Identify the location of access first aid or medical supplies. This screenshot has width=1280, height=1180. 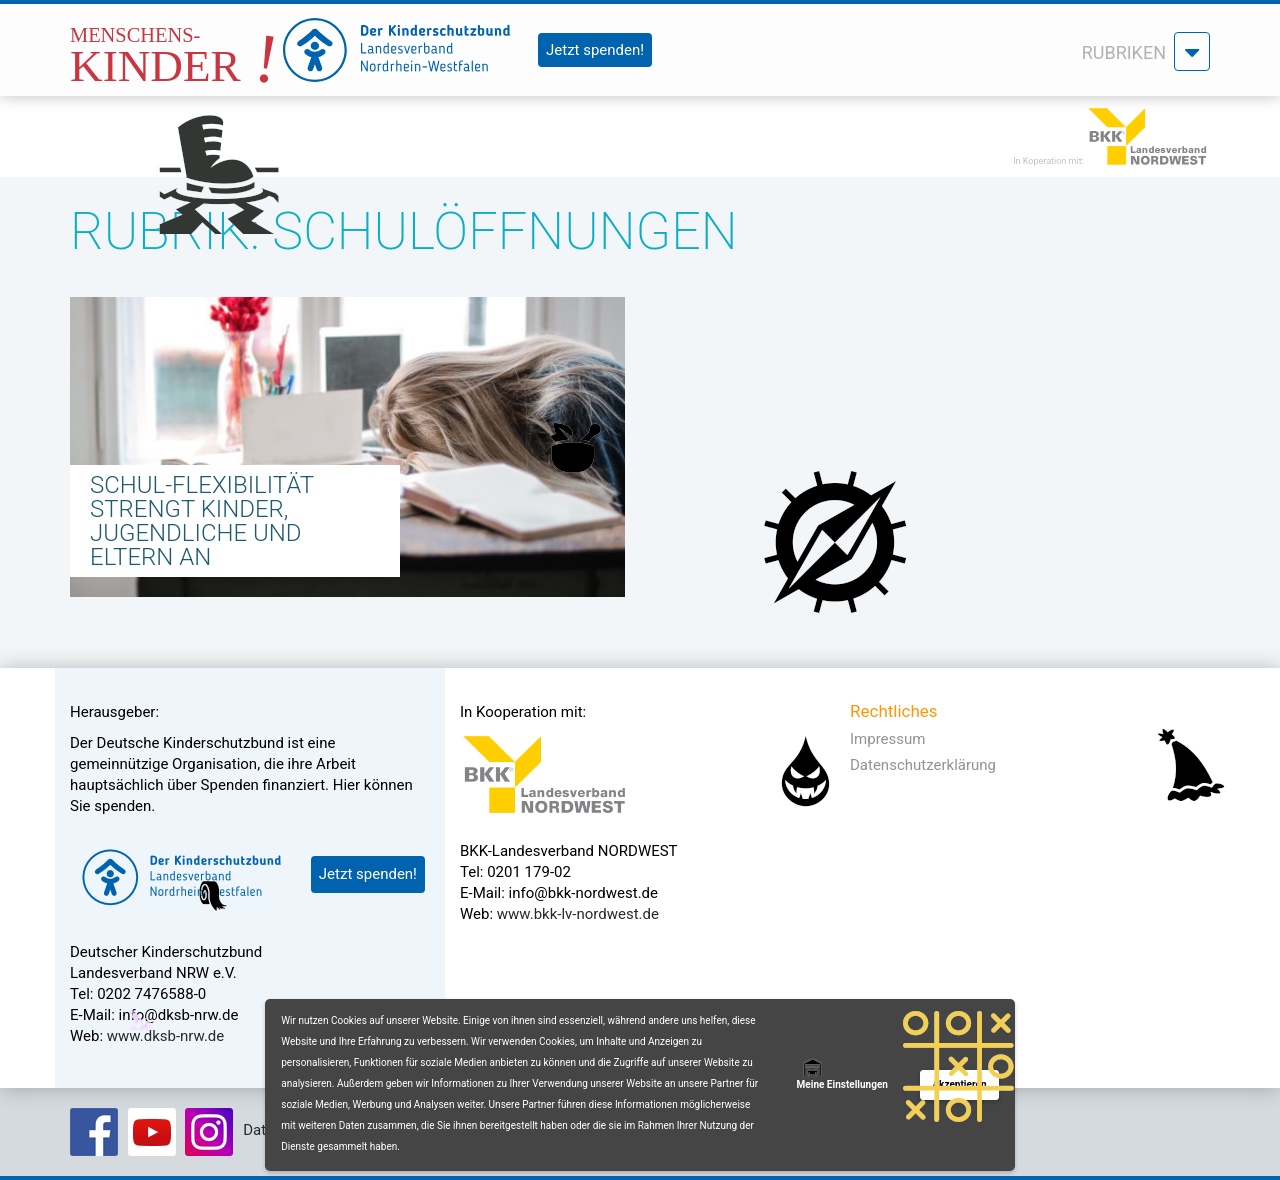
(212, 896).